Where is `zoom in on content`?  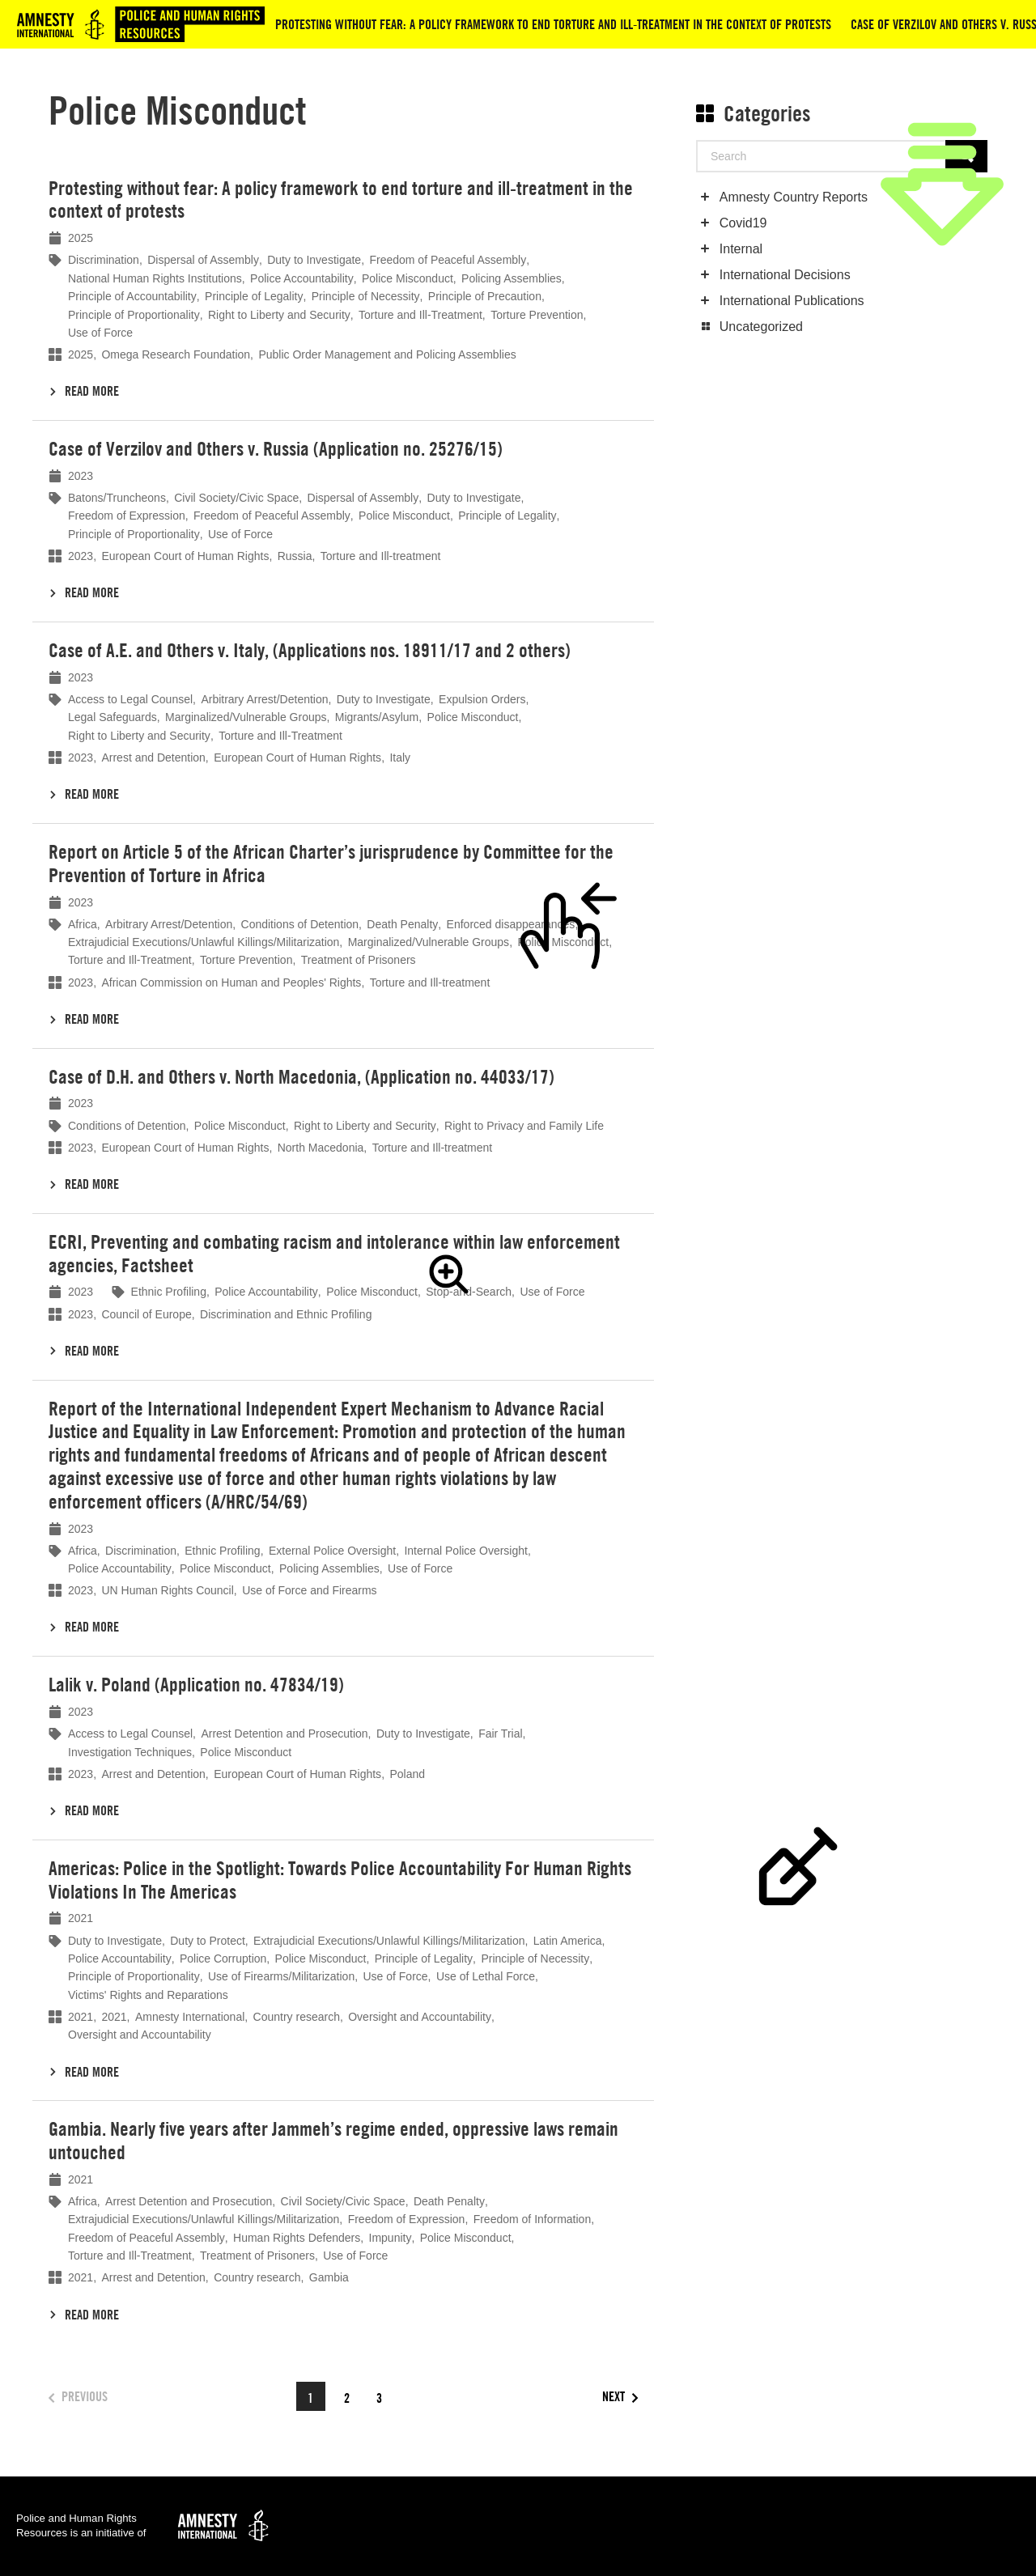
zoom in on content is located at coordinates (448, 1274).